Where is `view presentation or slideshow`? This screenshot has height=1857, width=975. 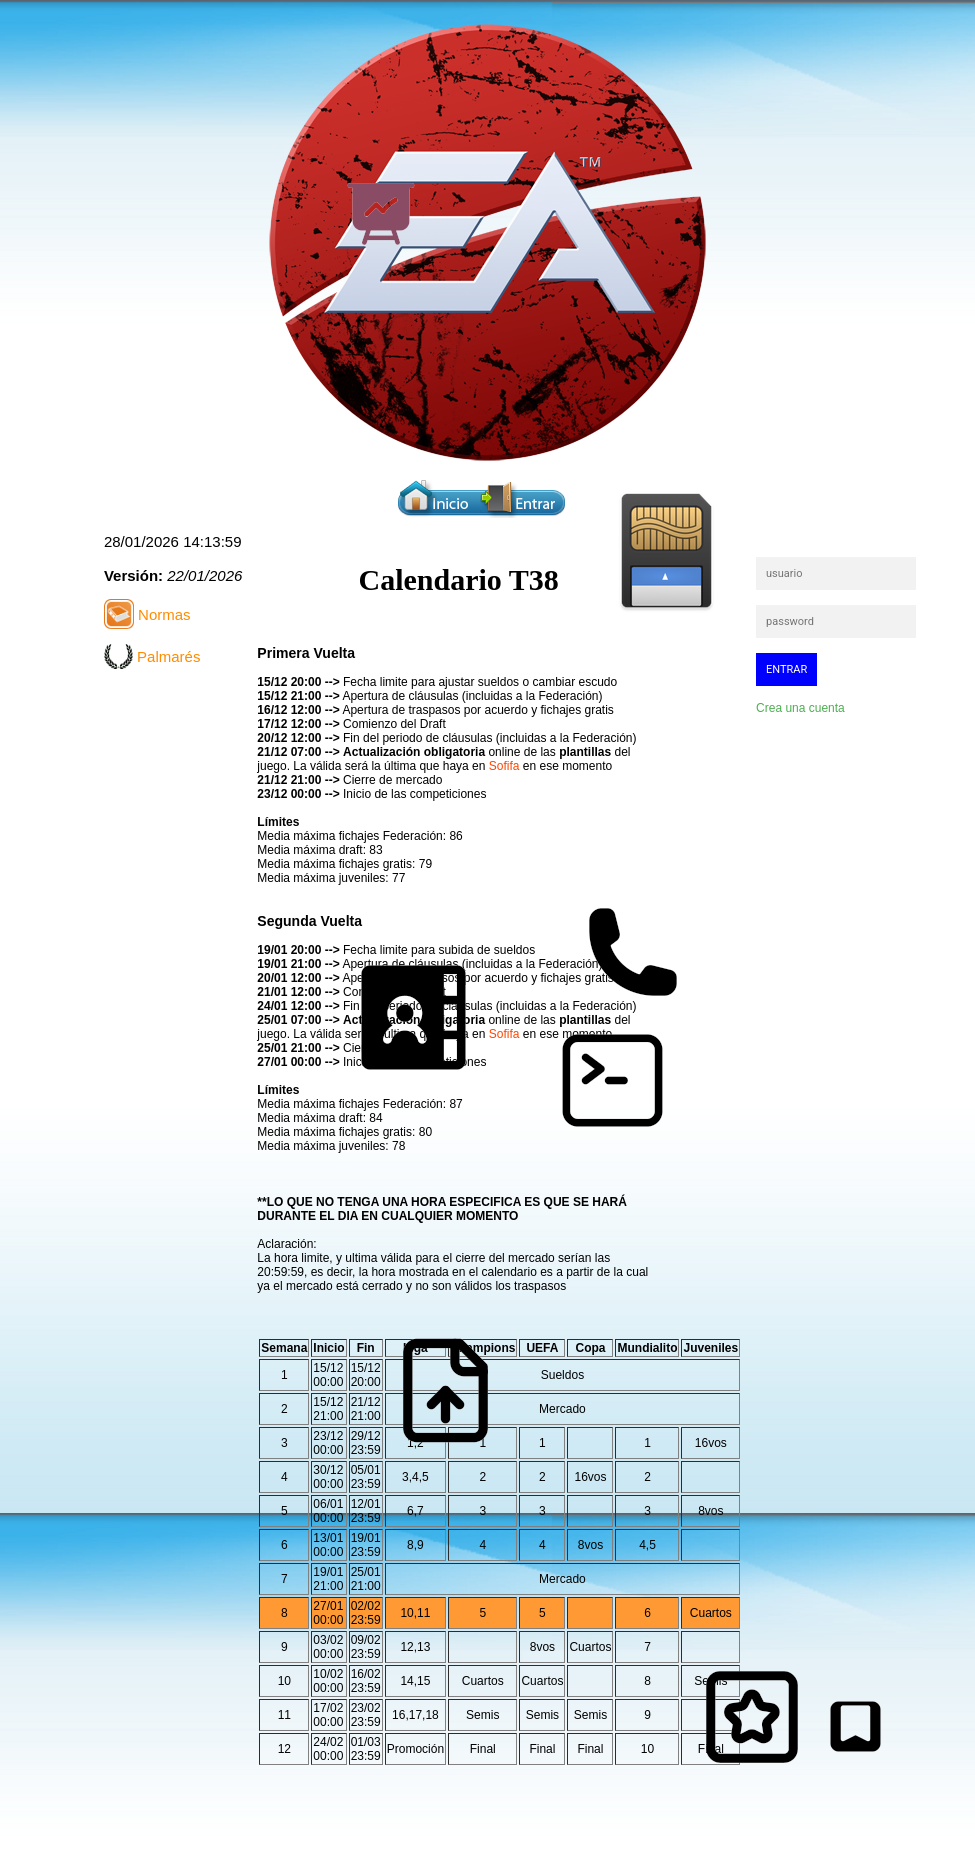 view presentation or slideshow is located at coordinates (381, 214).